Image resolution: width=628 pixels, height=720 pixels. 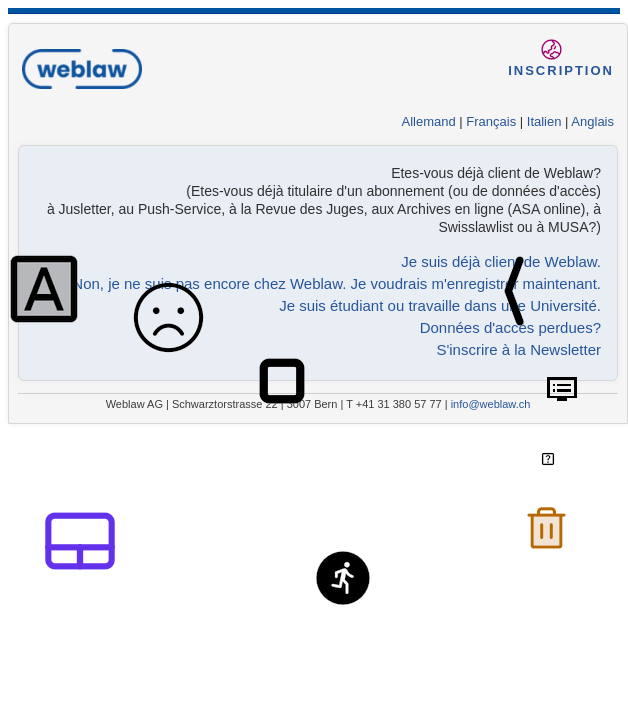 What do you see at coordinates (80, 541) in the screenshot?
I see `access touchpad settings` at bounding box center [80, 541].